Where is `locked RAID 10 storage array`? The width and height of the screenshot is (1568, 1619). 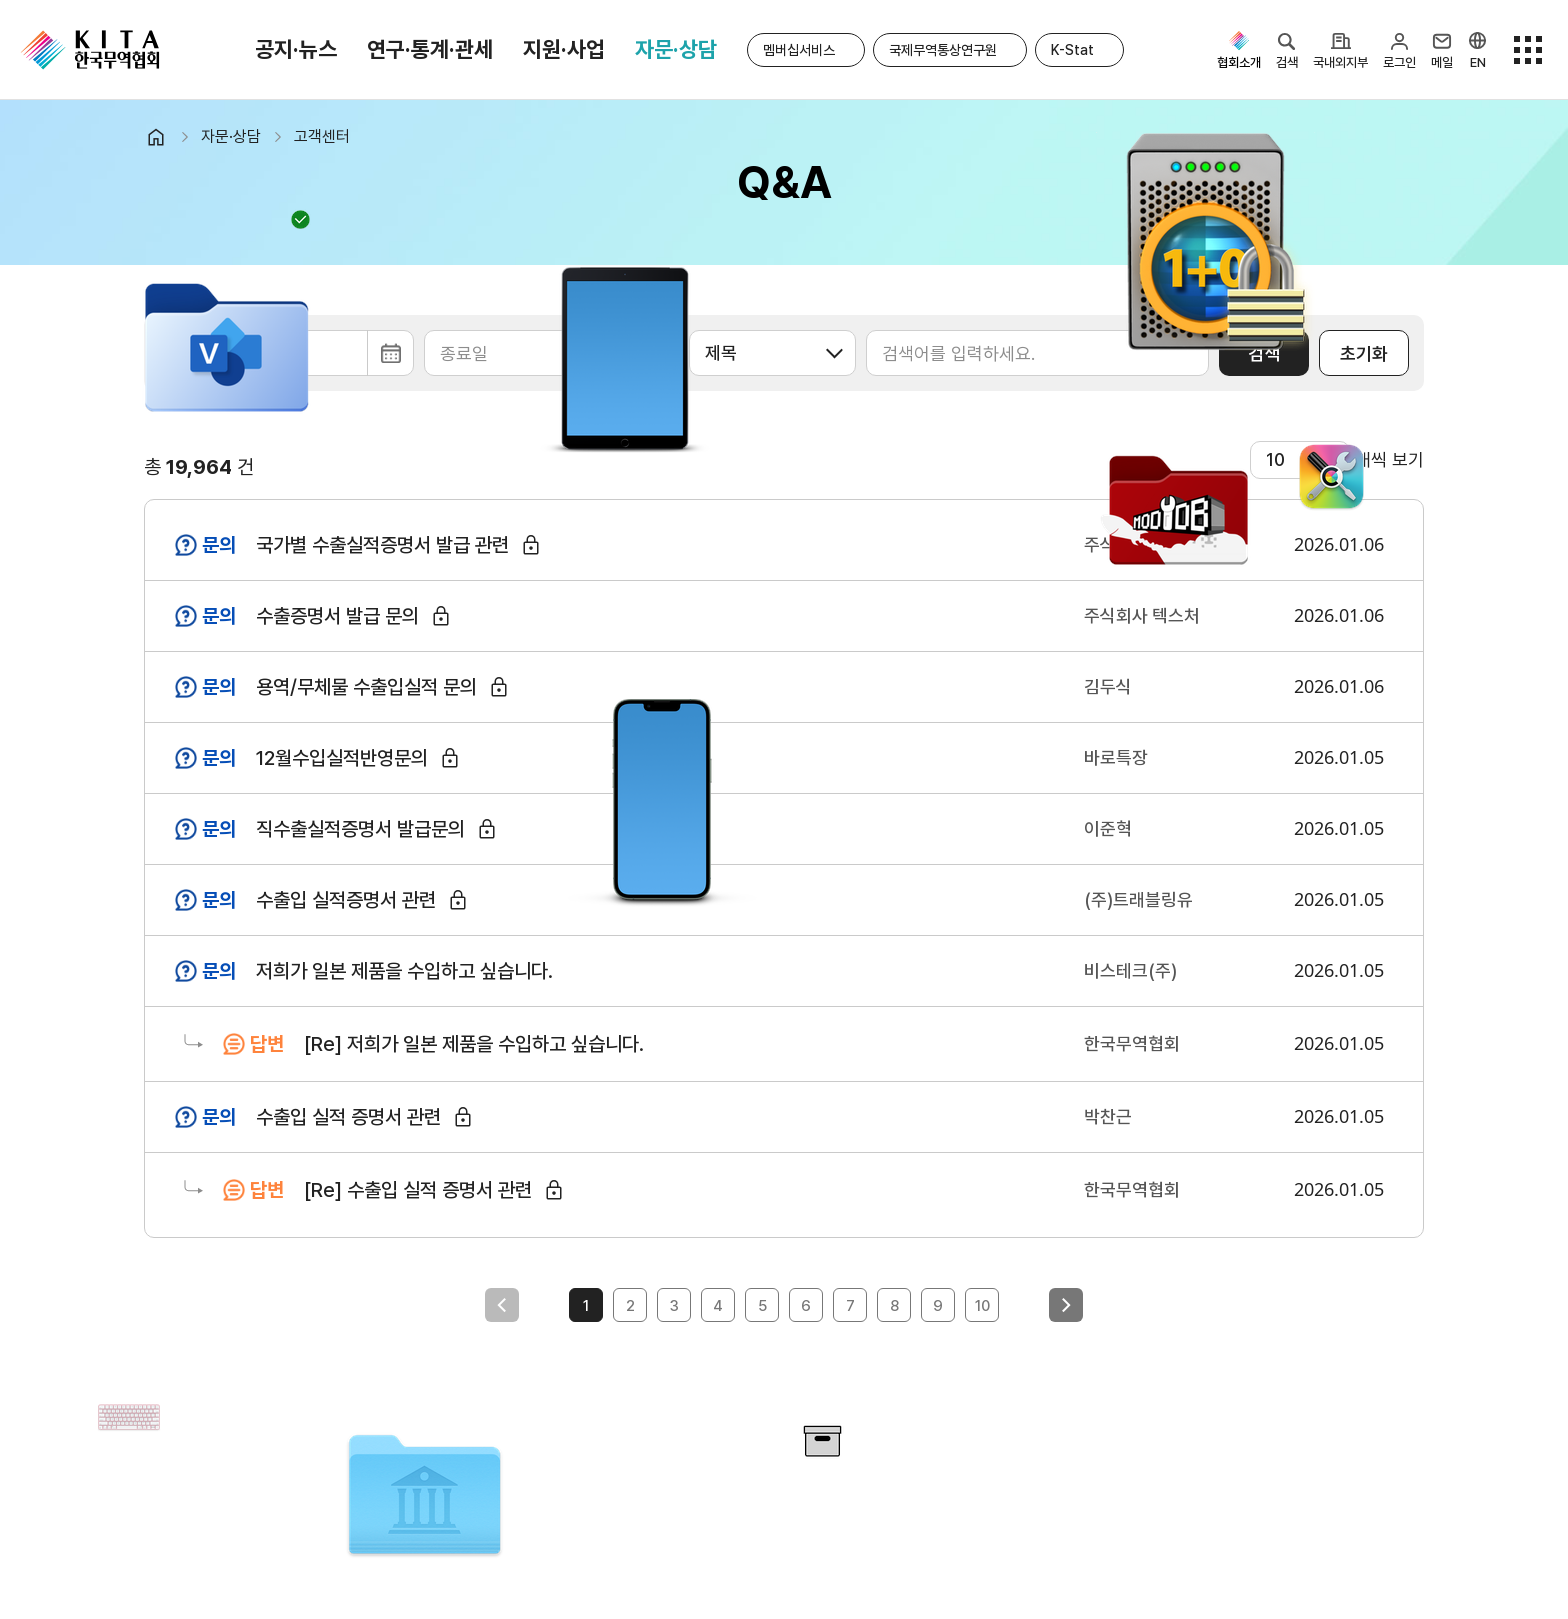
locked RAID 10 storage array is located at coordinates (1205, 241).